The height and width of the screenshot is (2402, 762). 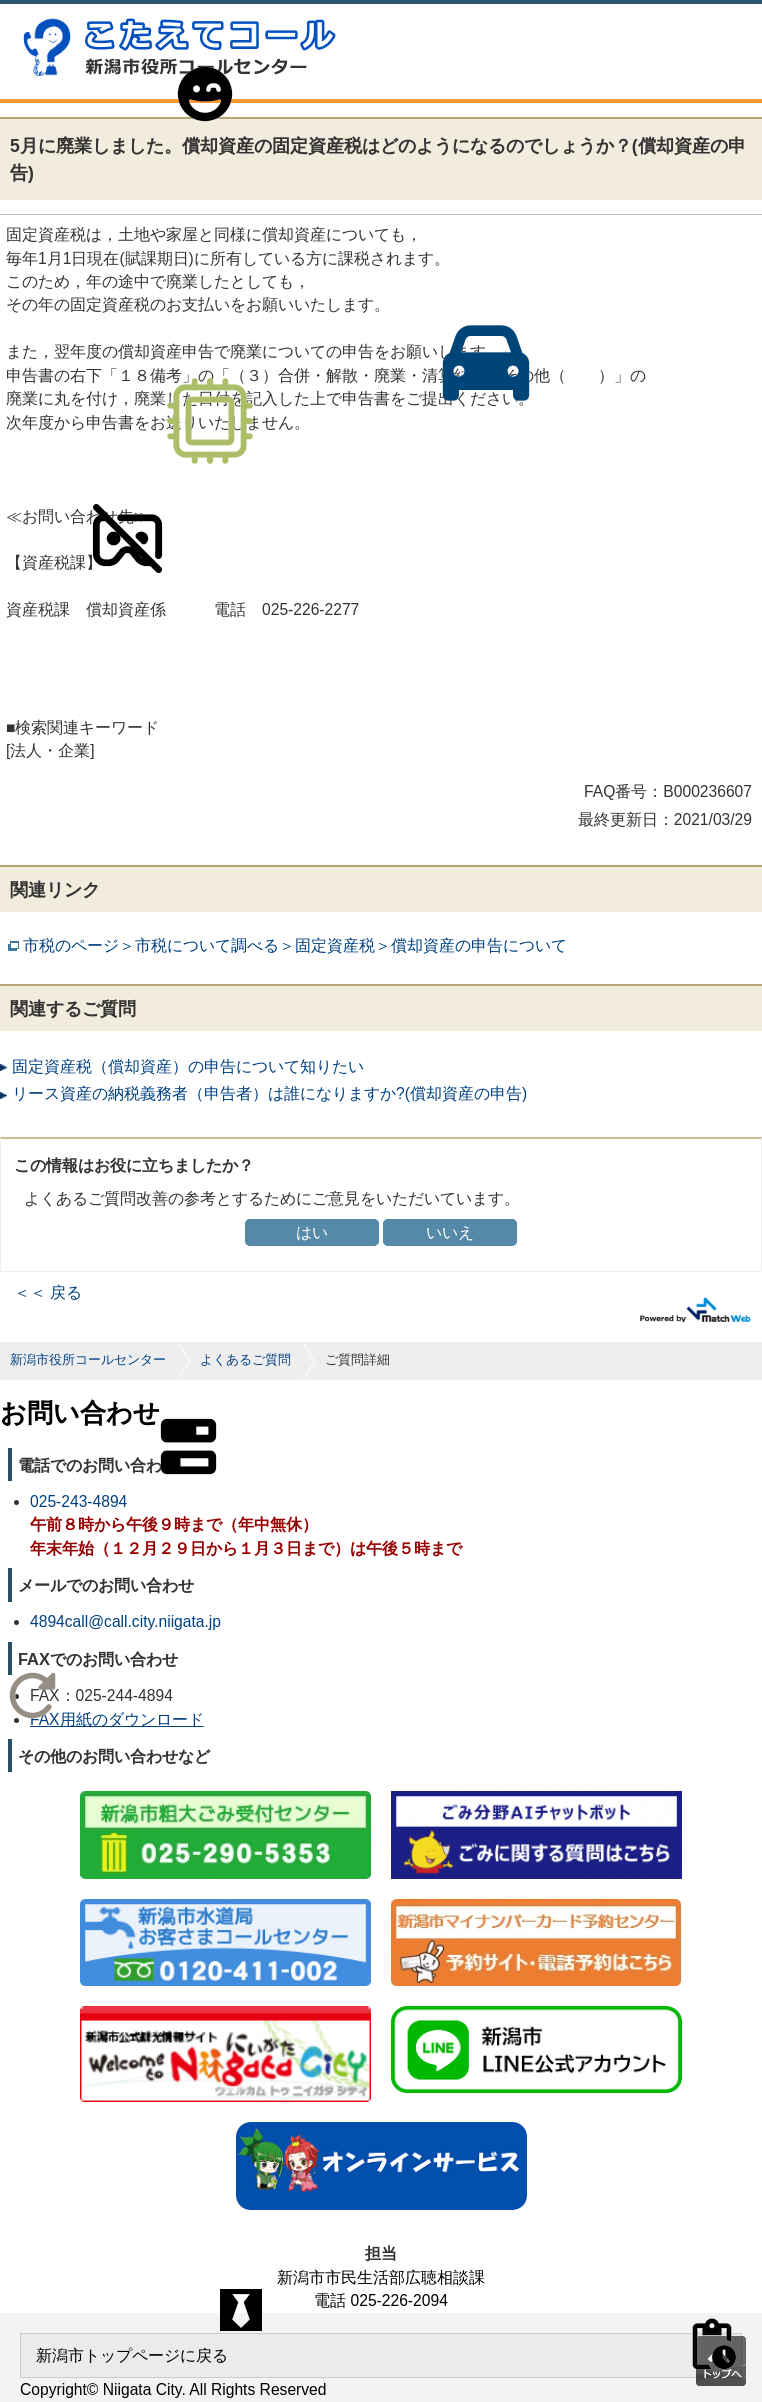 I want to click on view hardware or system specifications, so click(x=210, y=421).